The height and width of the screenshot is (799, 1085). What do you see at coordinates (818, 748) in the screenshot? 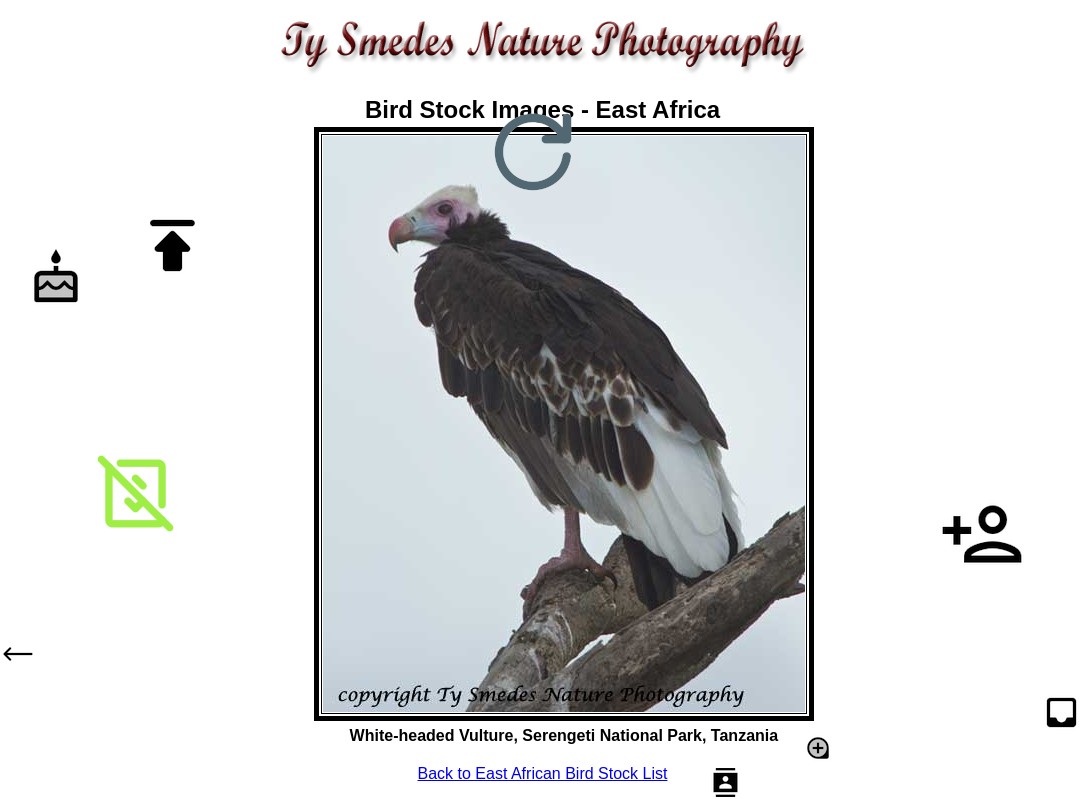
I see `add a new image or photo` at bounding box center [818, 748].